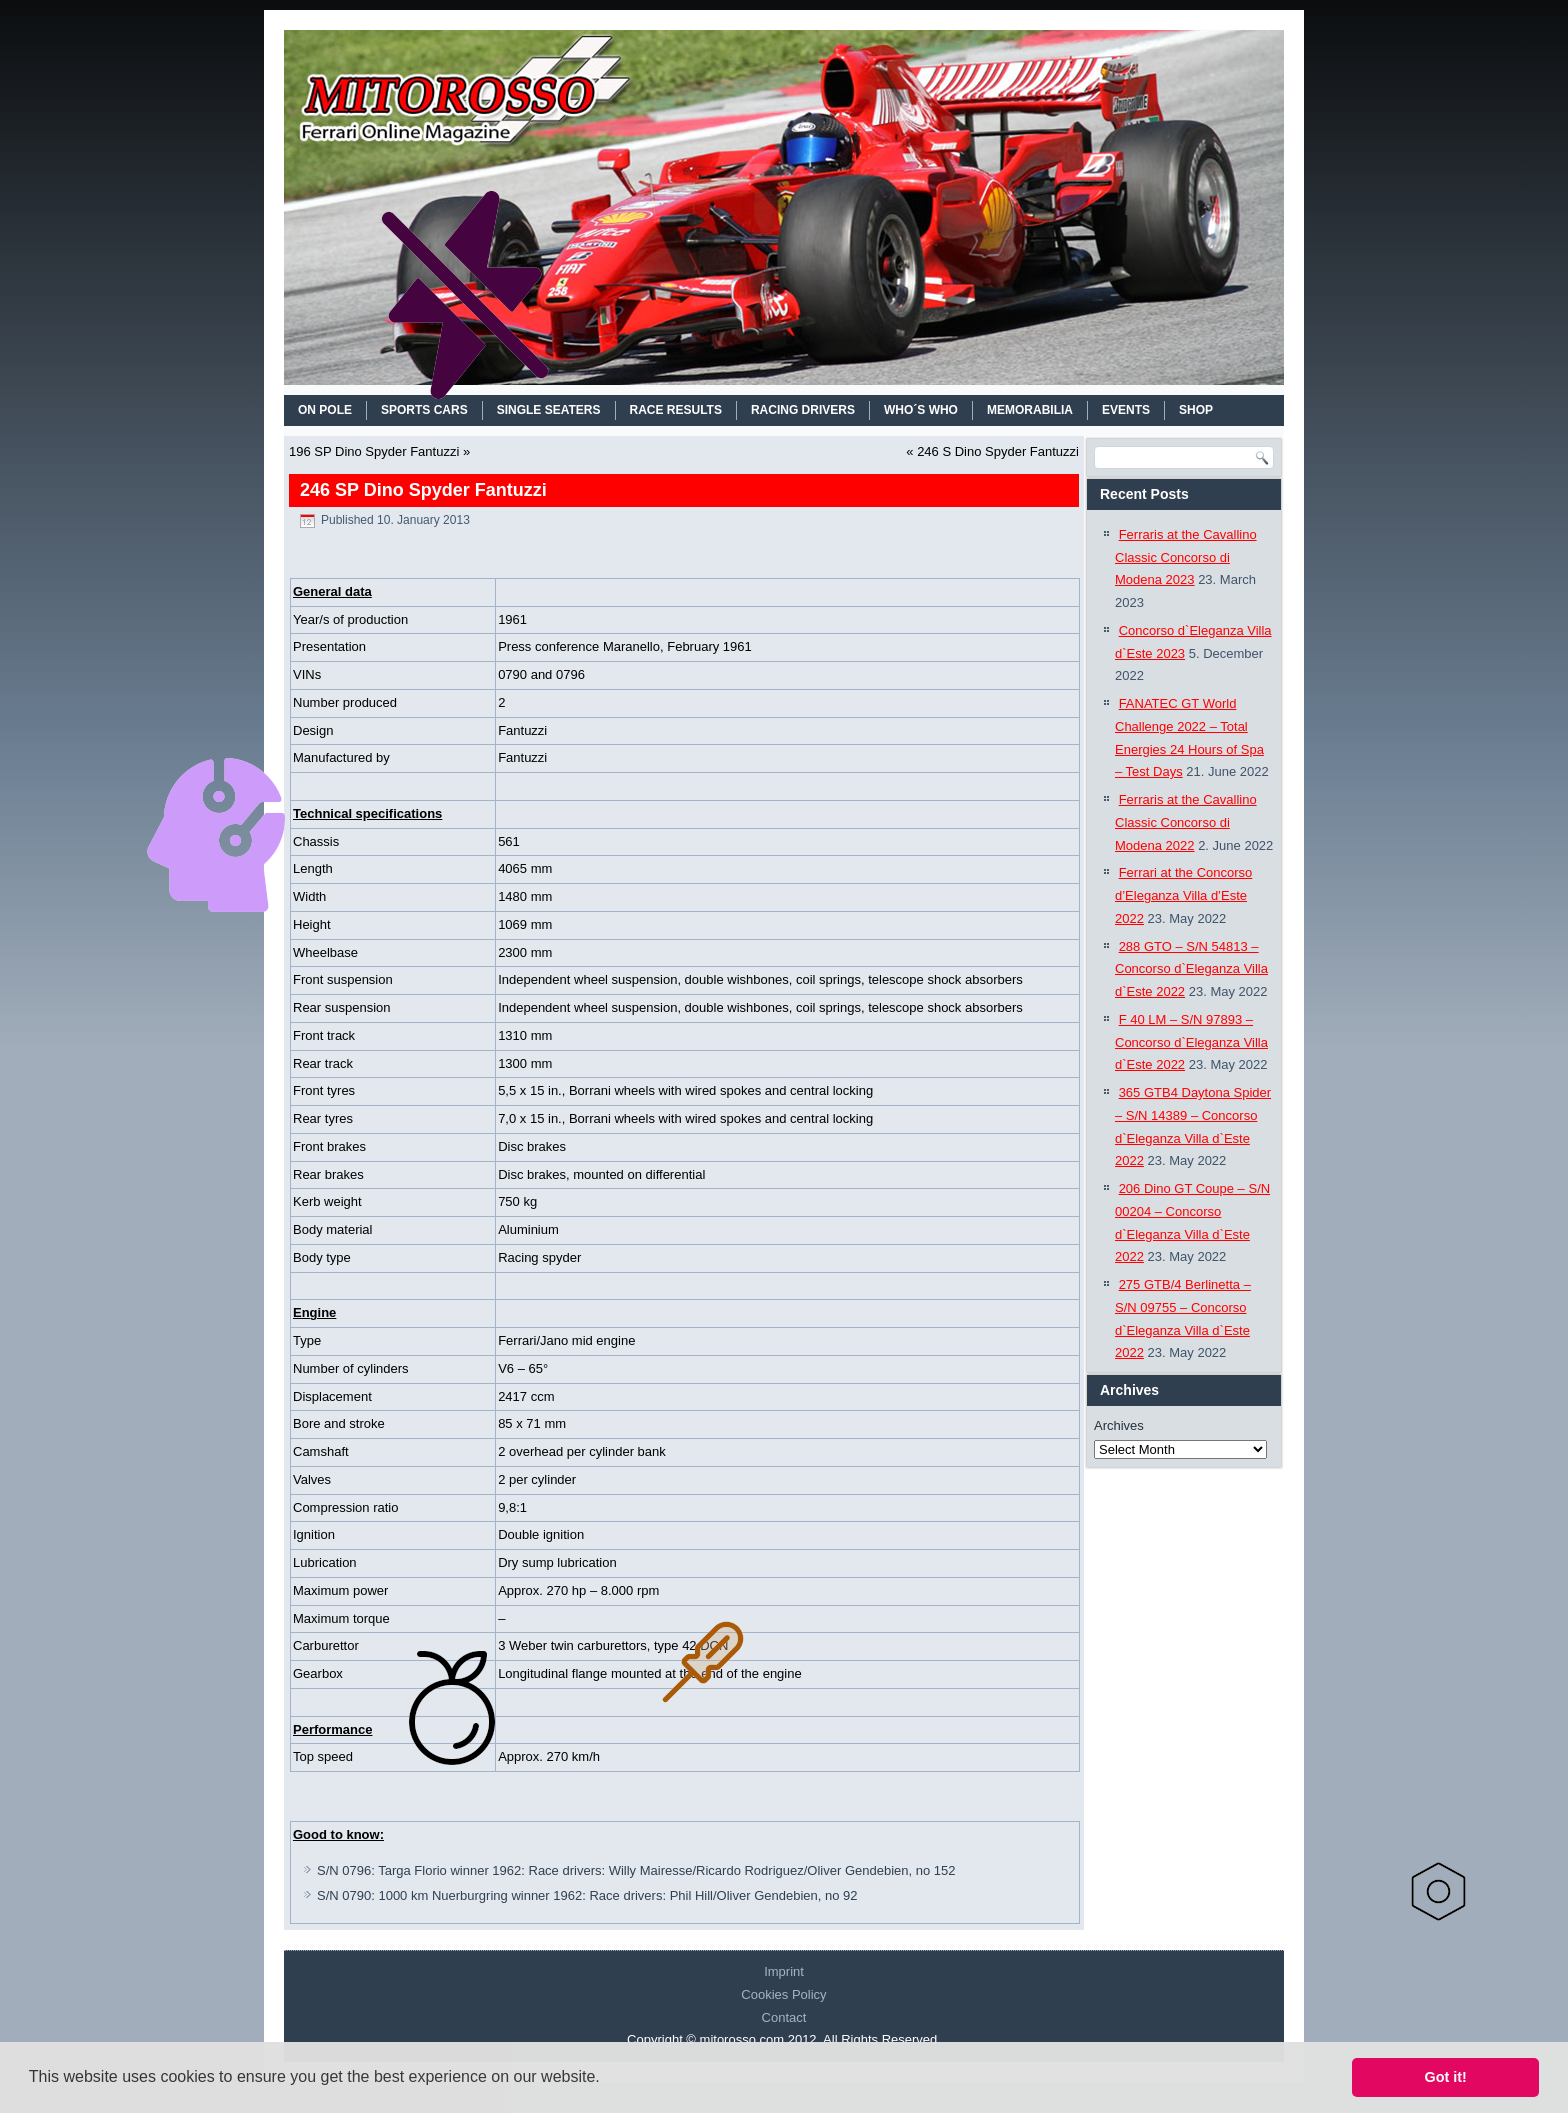  What do you see at coordinates (1438, 1891) in the screenshot?
I see `access settings or configuration options` at bounding box center [1438, 1891].